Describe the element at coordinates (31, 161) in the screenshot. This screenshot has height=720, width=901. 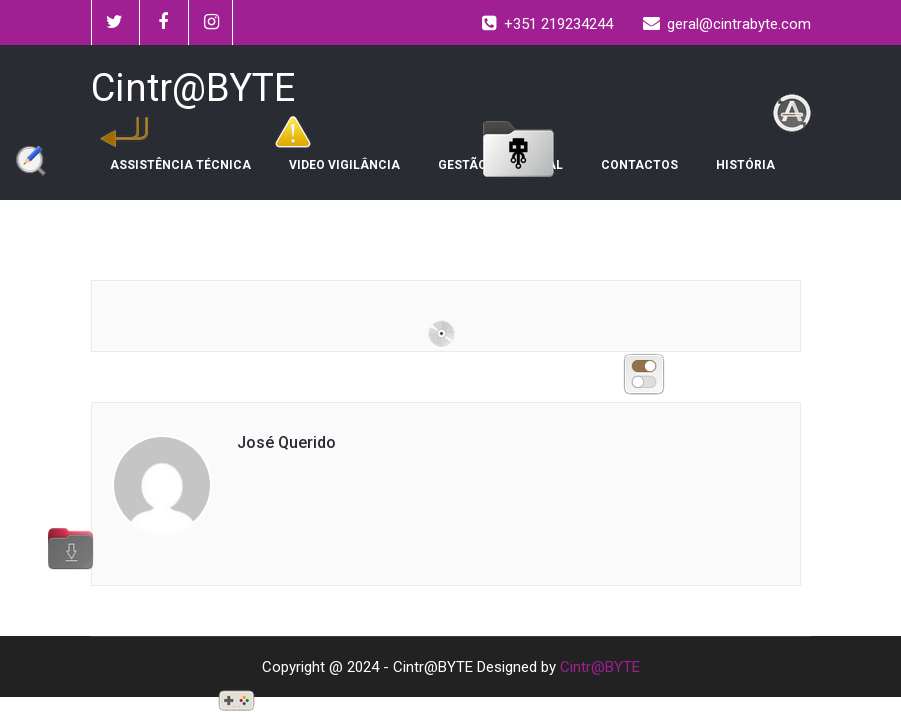
I see `open find and replace tool` at that location.